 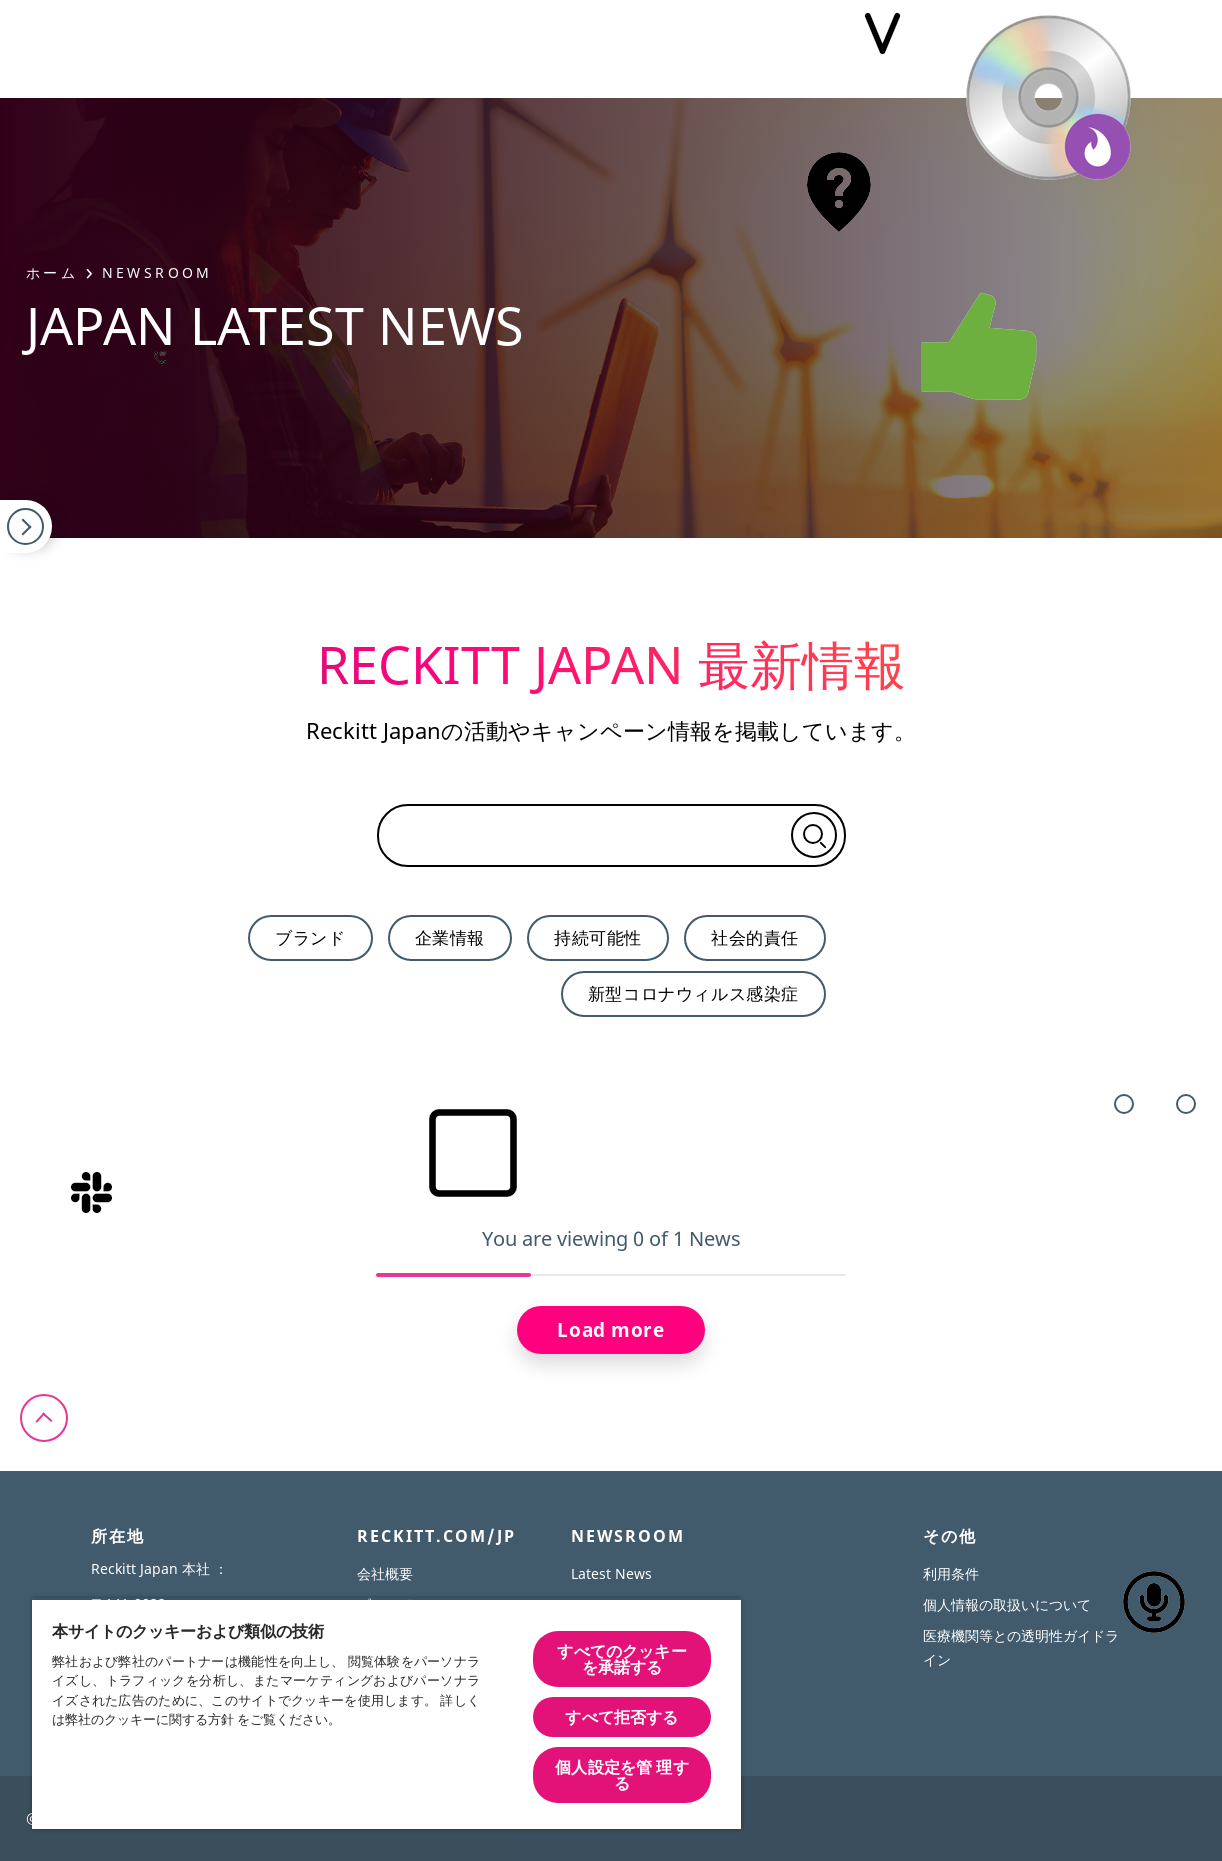 What do you see at coordinates (91, 1192) in the screenshot?
I see `open Slack app` at bounding box center [91, 1192].